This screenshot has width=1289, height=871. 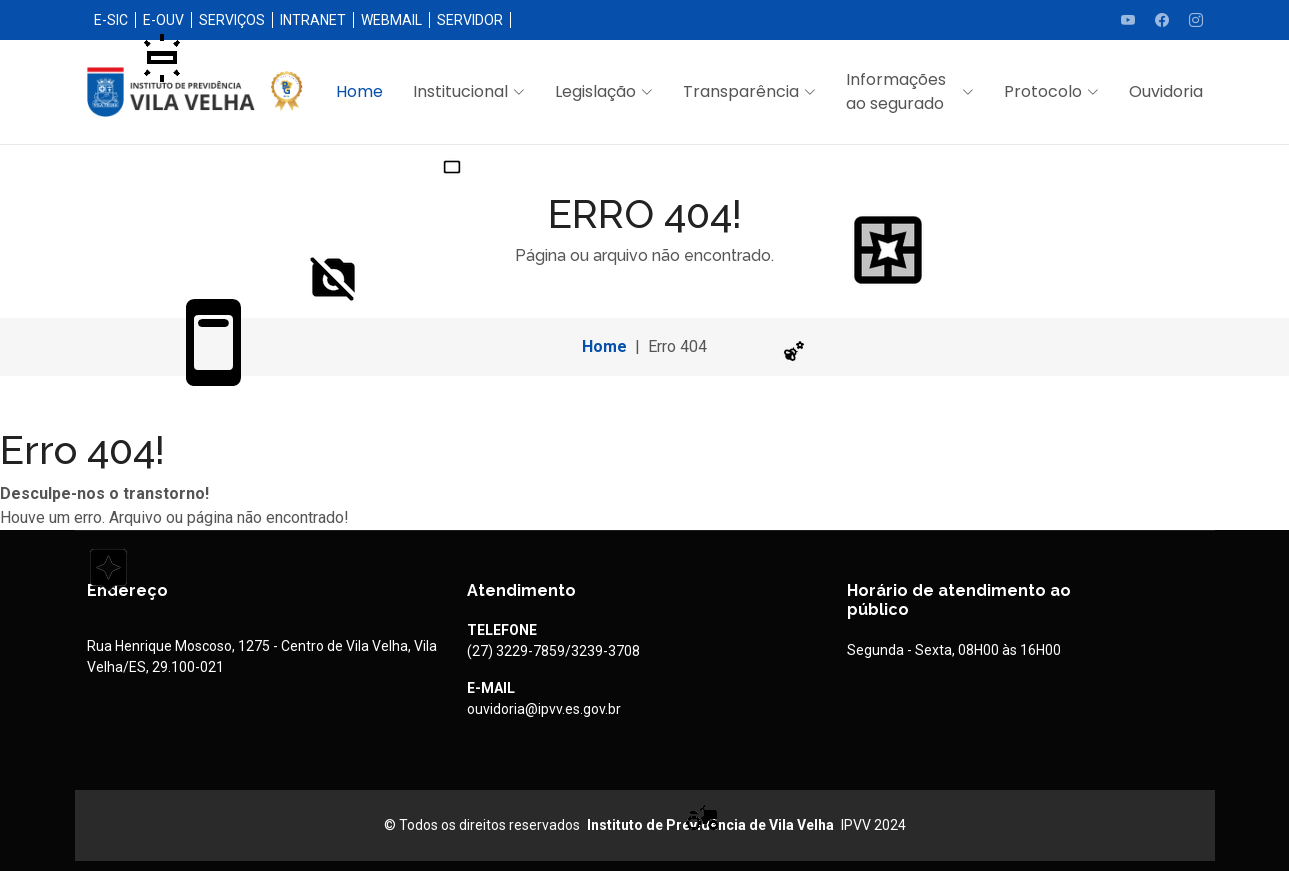 What do you see at coordinates (452, 167) in the screenshot?
I see `crop image to landscape orientation` at bounding box center [452, 167].